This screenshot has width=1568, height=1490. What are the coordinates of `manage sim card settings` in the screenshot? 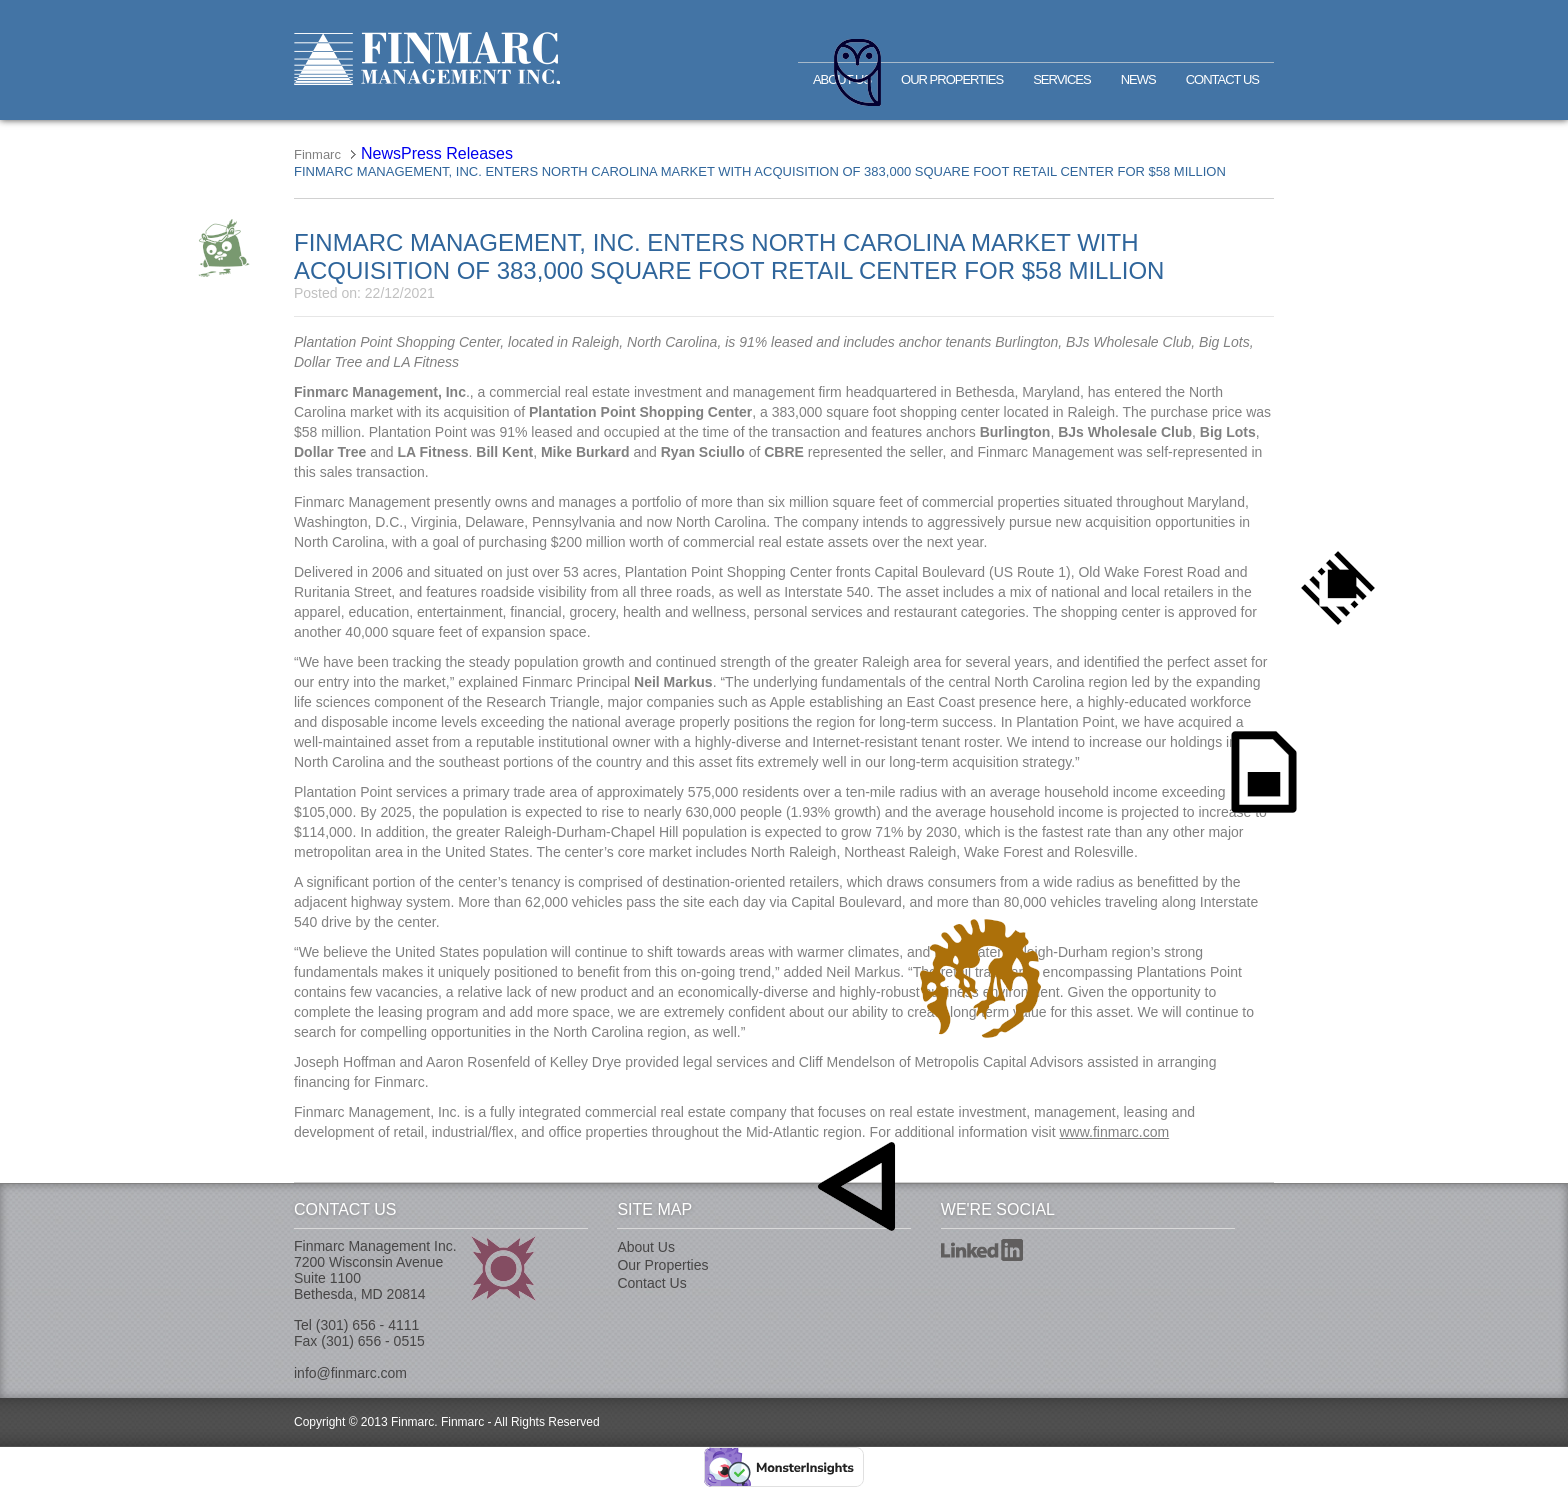 It's located at (1264, 772).